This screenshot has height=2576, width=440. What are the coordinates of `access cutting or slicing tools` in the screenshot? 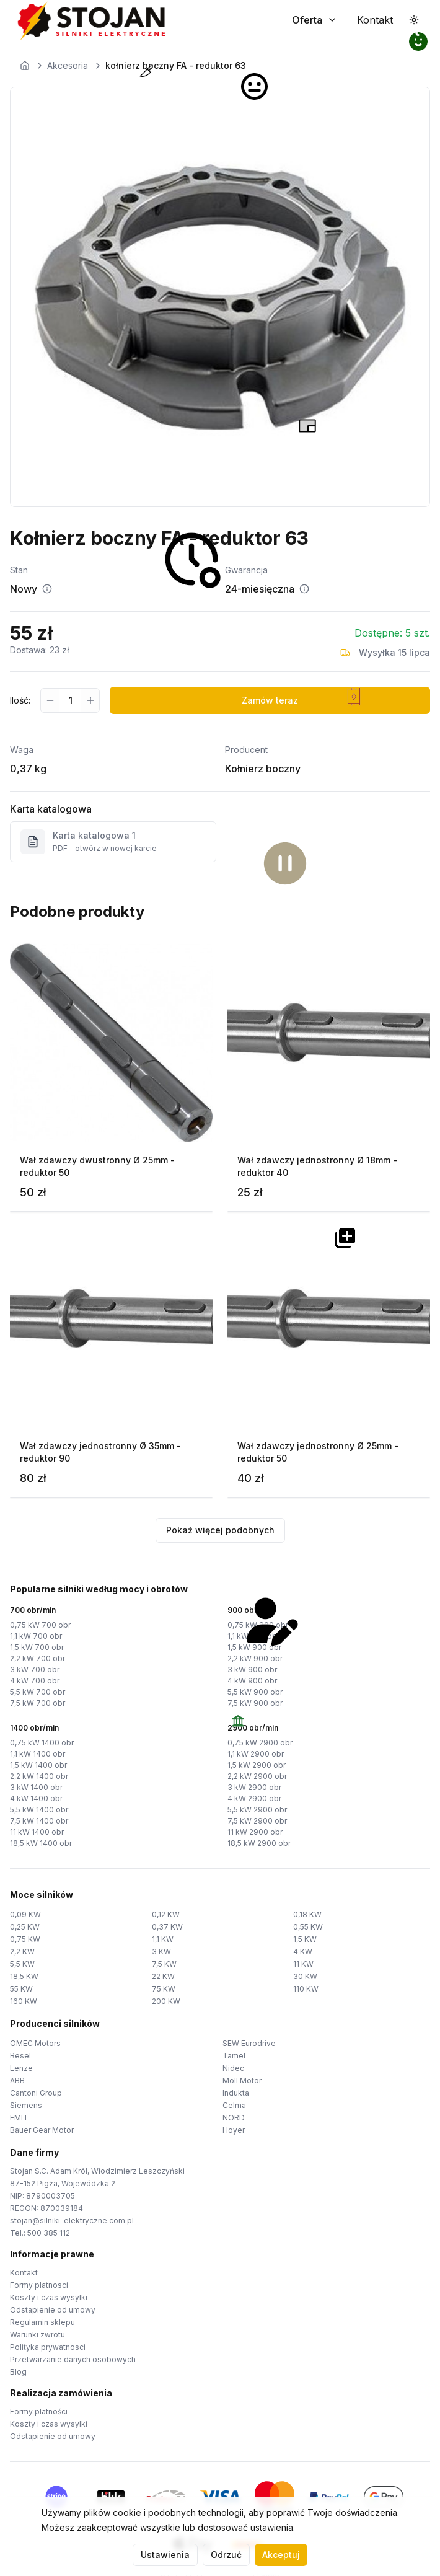 It's located at (146, 71).